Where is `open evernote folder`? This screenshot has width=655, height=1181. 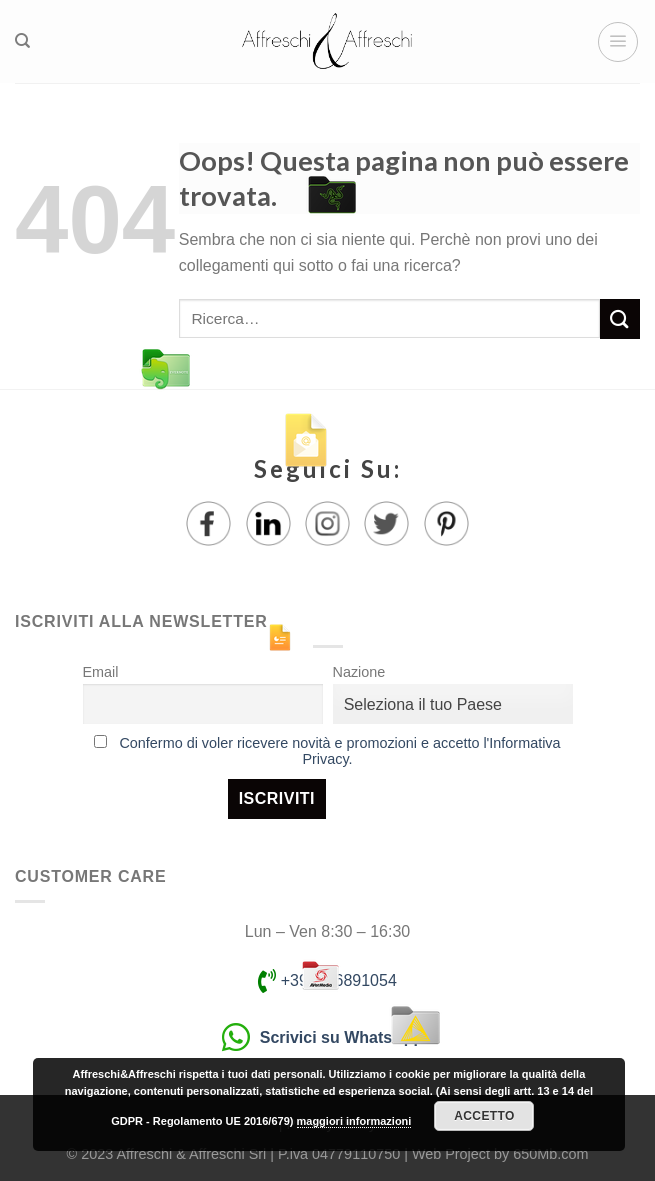 open evernote folder is located at coordinates (166, 369).